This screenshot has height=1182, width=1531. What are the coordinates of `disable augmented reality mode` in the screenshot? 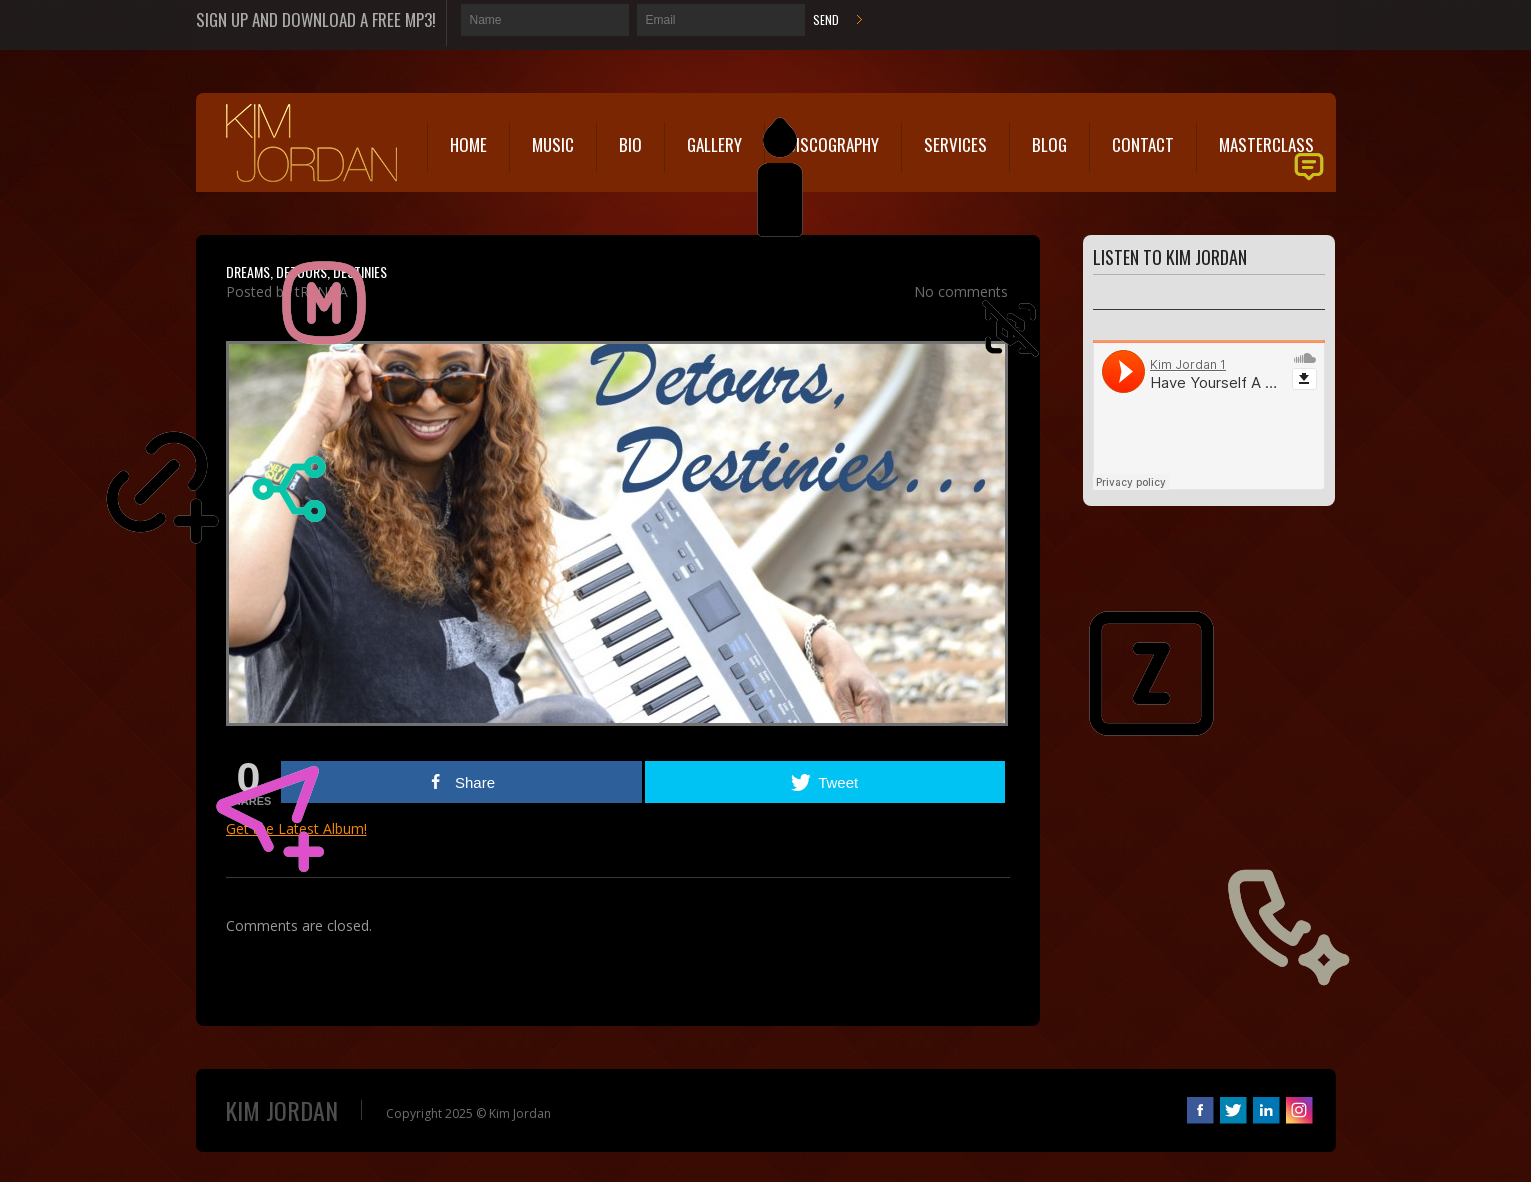 It's located at (1010, 328).